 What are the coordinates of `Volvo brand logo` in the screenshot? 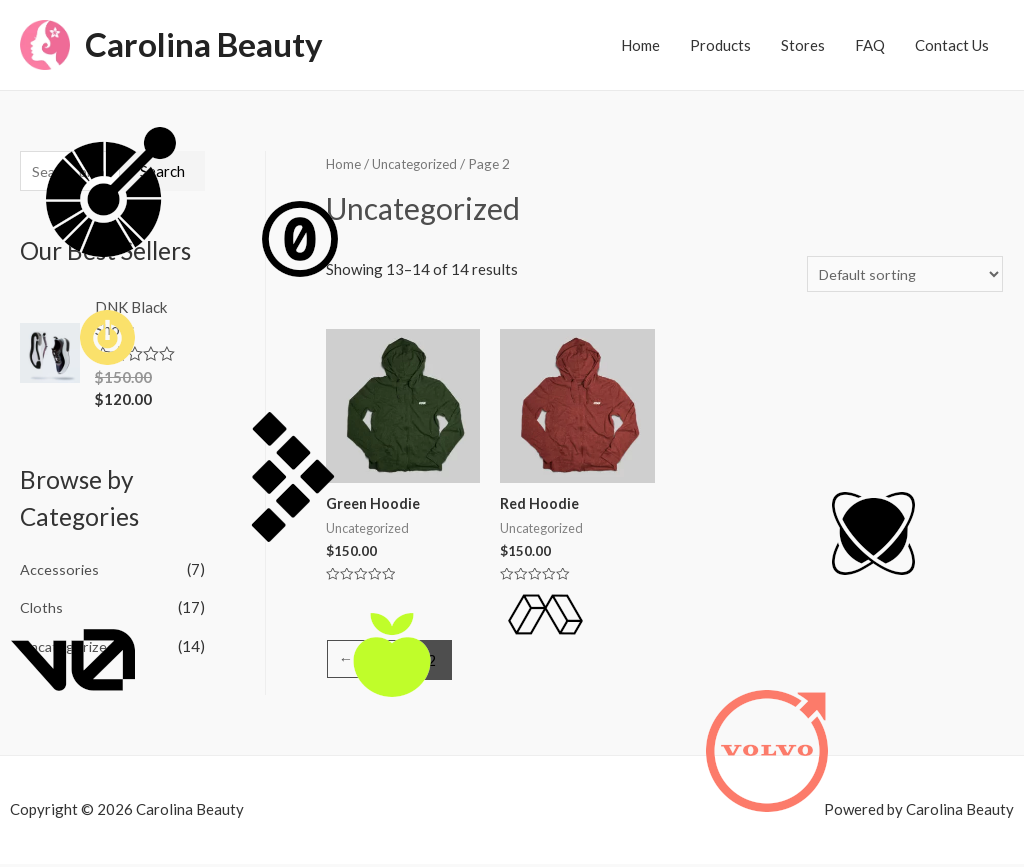 It's located at (767, 751).